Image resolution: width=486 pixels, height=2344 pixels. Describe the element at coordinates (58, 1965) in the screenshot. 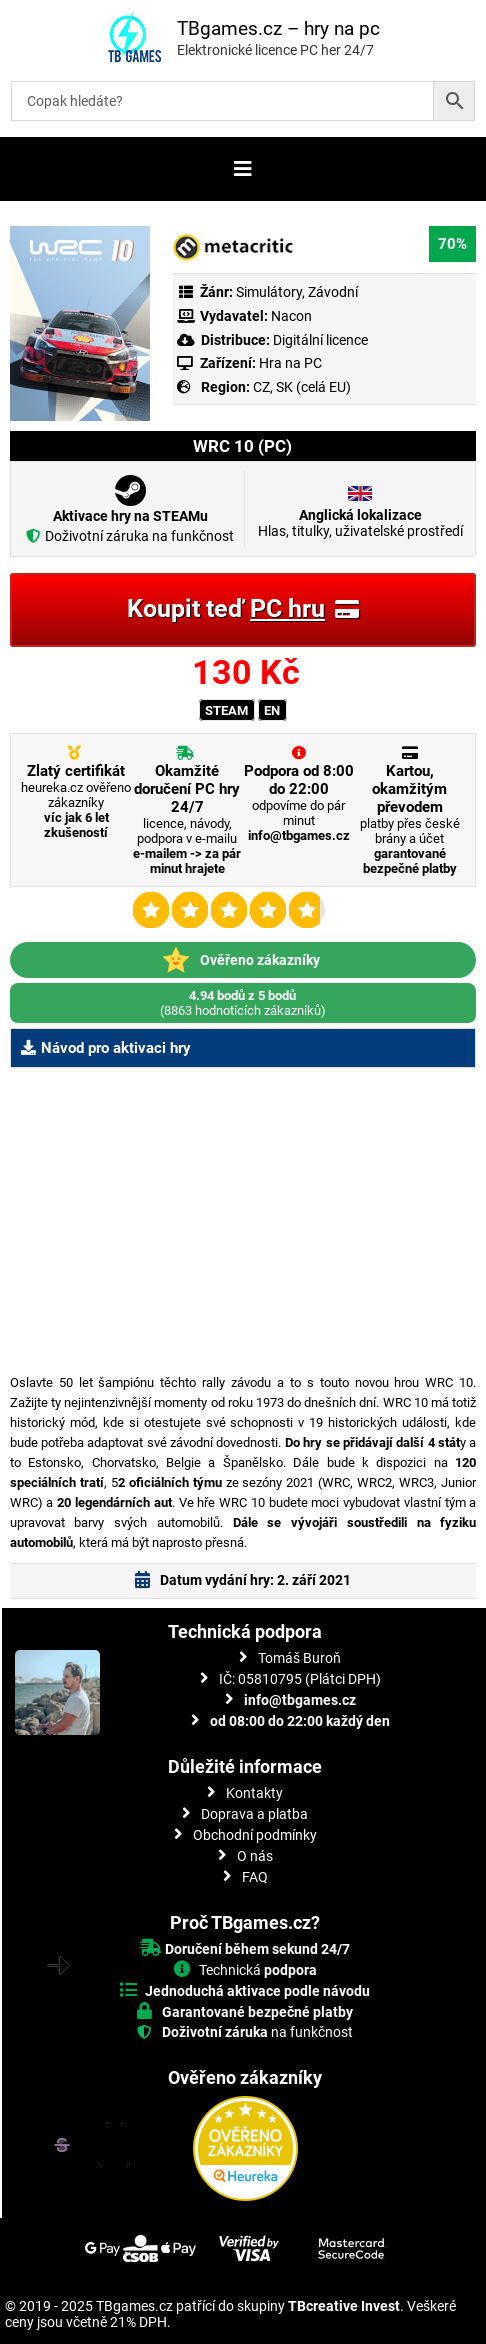

I see `navigate to the next item or screen` at that location.